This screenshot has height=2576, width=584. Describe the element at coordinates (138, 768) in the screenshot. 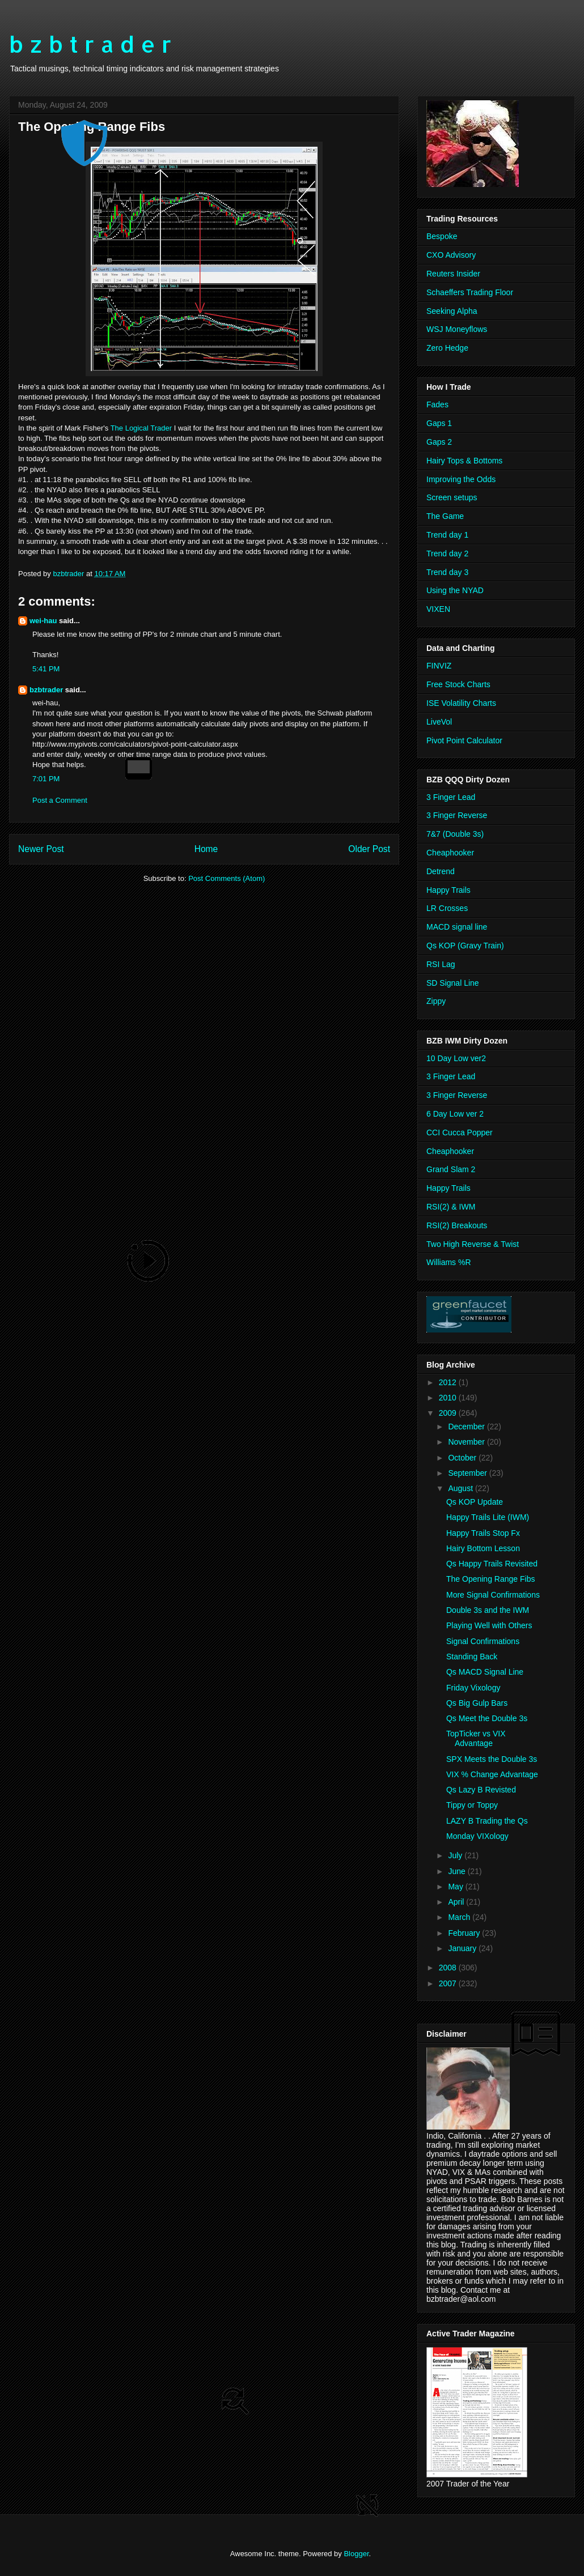

I see `video player with caption or label area` at that location.